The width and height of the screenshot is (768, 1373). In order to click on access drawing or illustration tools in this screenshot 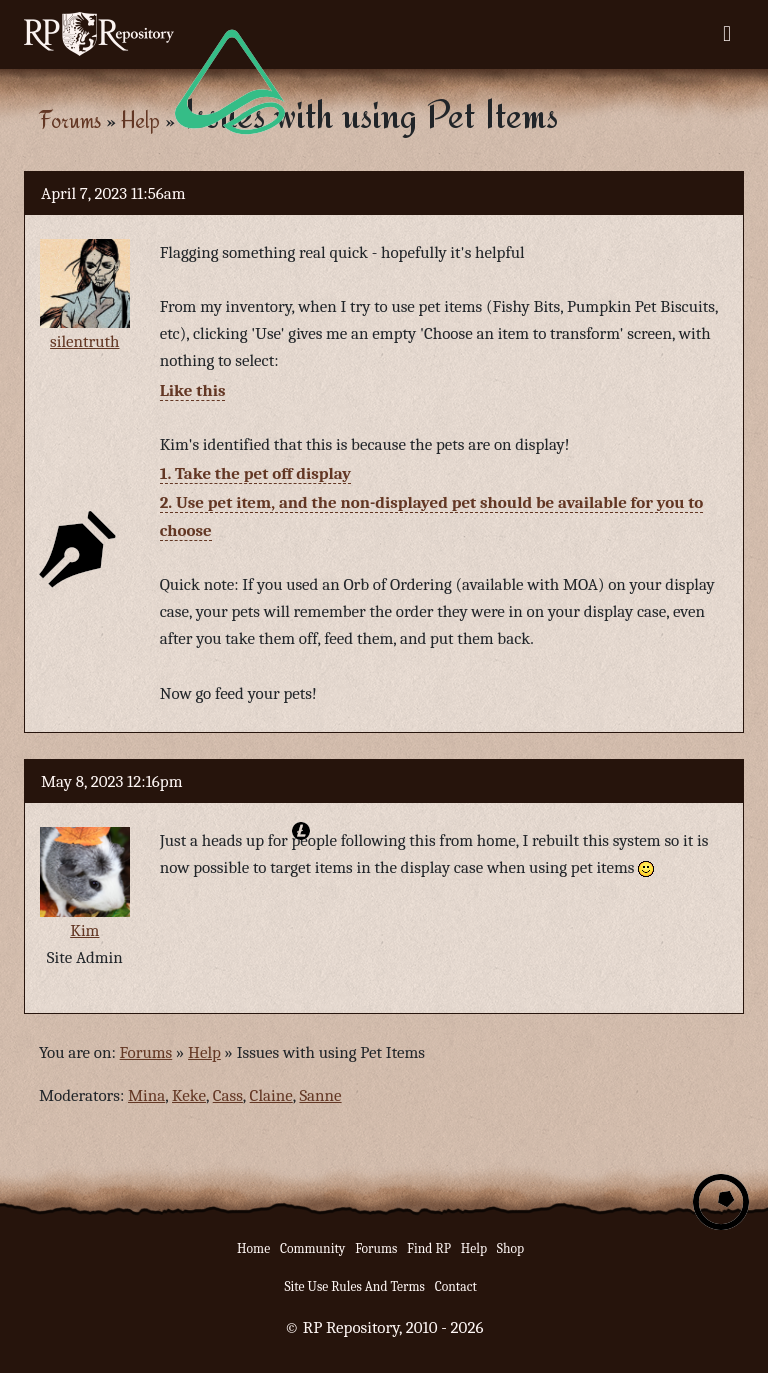, I will do `click(74, 548)`.